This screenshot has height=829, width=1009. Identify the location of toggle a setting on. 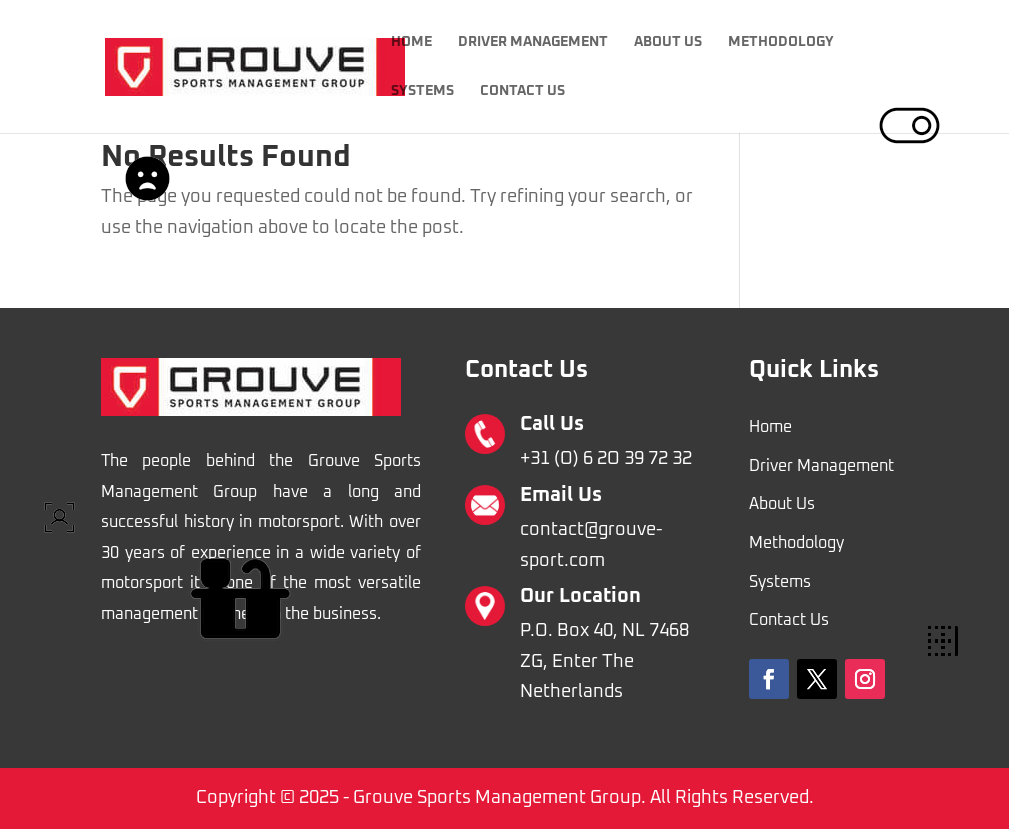
(909, 125).